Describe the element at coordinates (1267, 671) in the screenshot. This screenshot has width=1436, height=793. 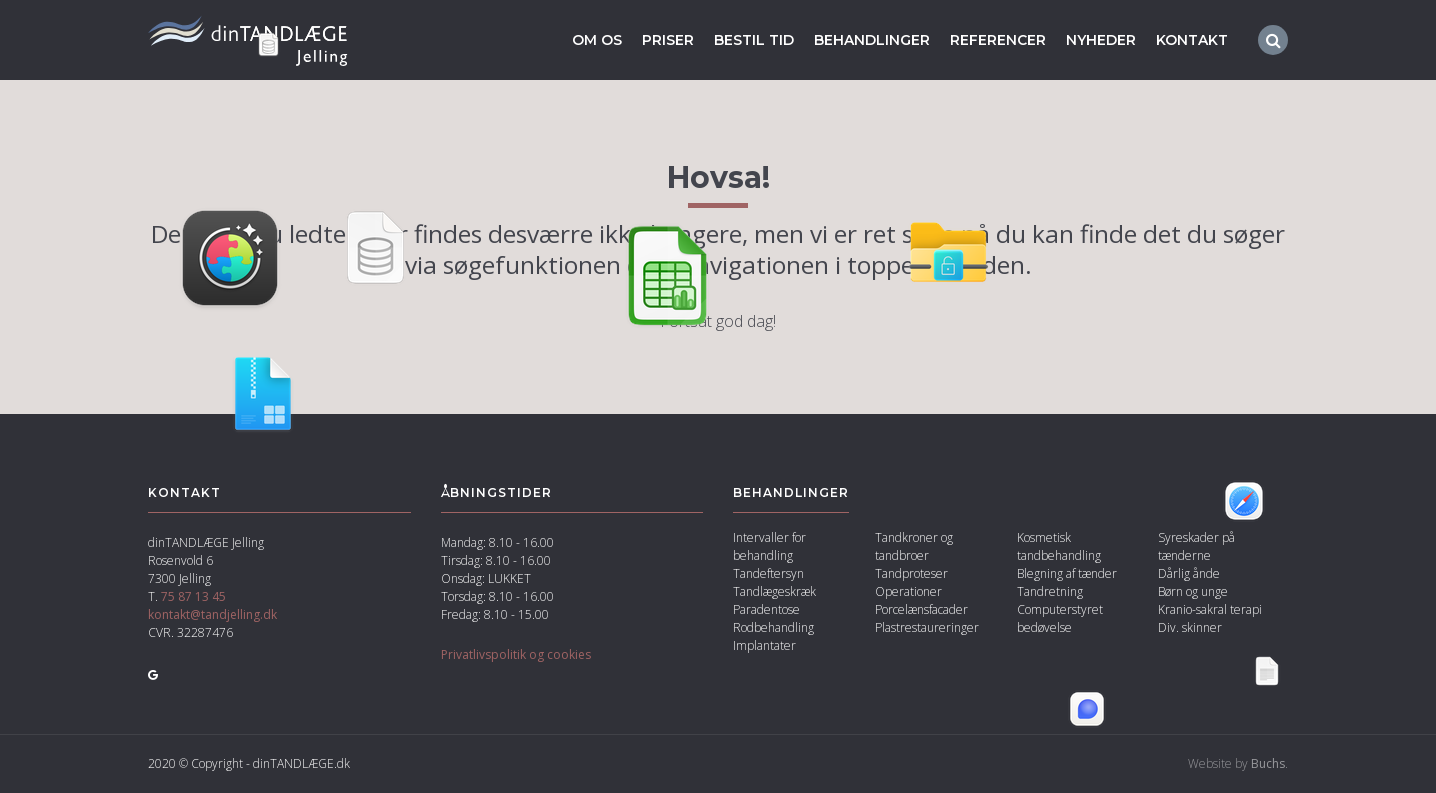
I see `a wine configuration or initialization file` at that location.